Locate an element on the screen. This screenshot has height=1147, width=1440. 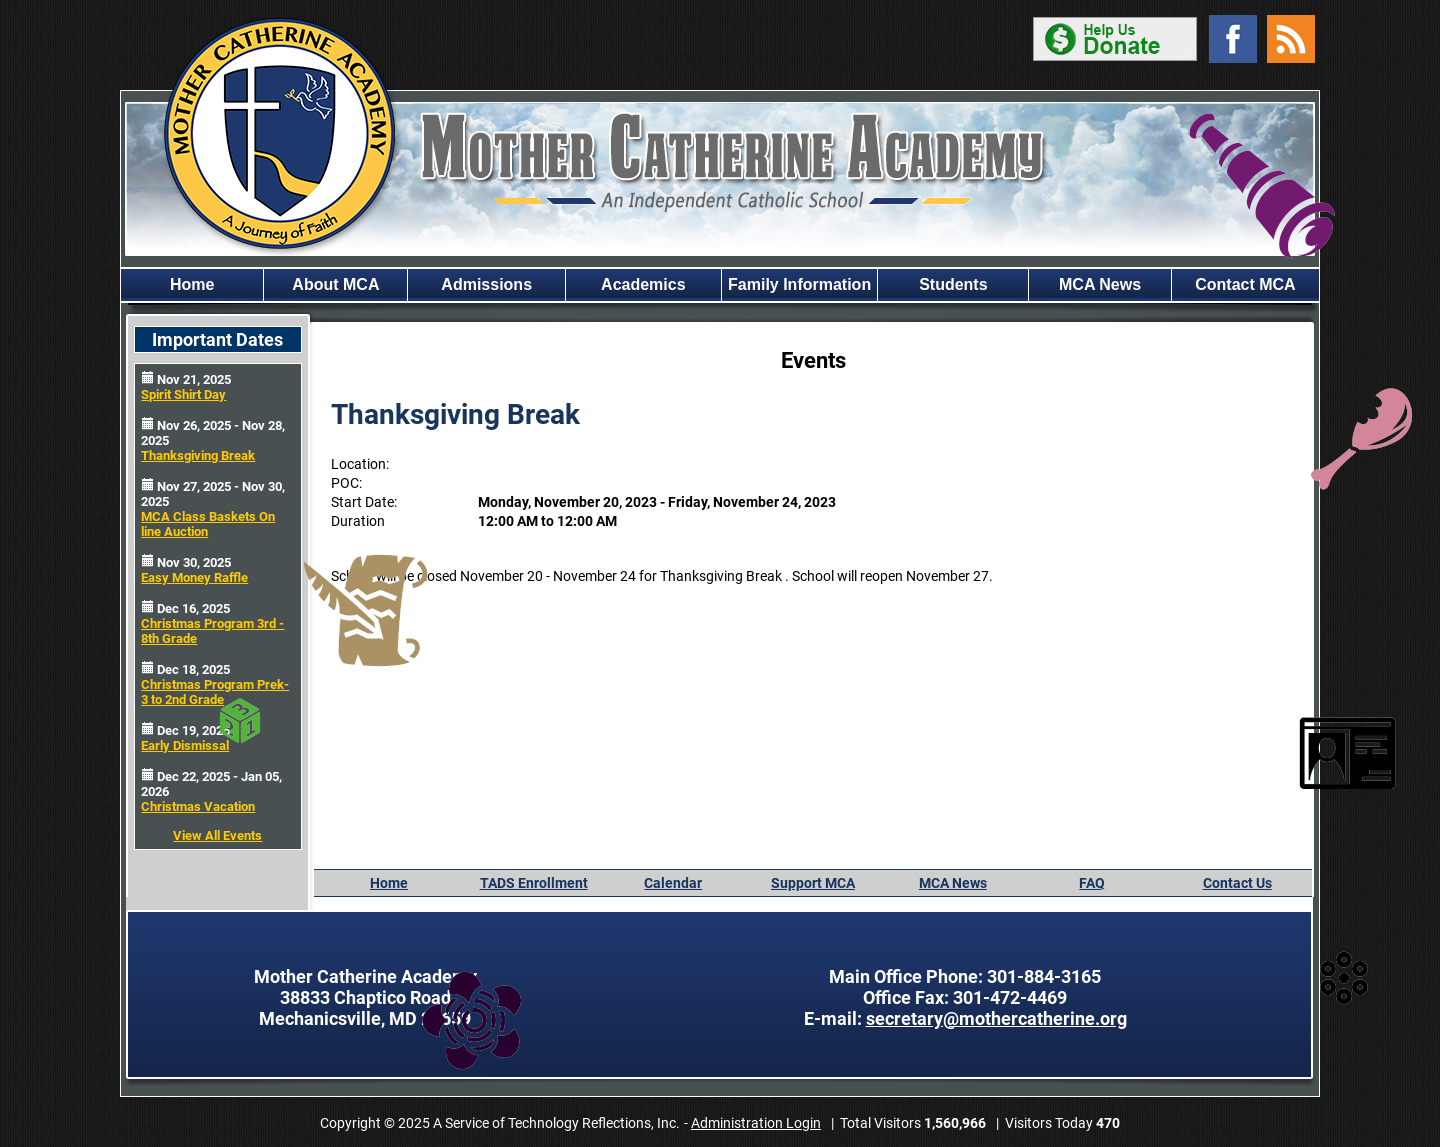
access quest log or story journal is located at coordinates (365, 610).